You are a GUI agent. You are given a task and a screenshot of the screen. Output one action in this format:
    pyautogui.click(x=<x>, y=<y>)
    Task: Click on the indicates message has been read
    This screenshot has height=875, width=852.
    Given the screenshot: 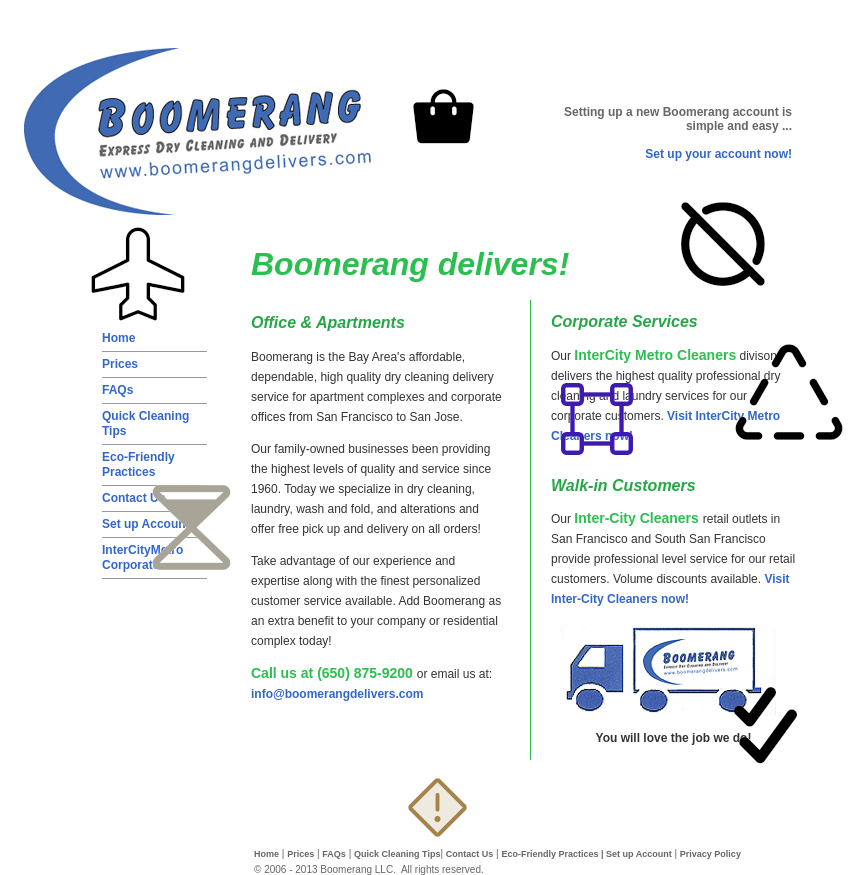 What is the action you would take?
    pyautogui.click(x=765, y=726)
    